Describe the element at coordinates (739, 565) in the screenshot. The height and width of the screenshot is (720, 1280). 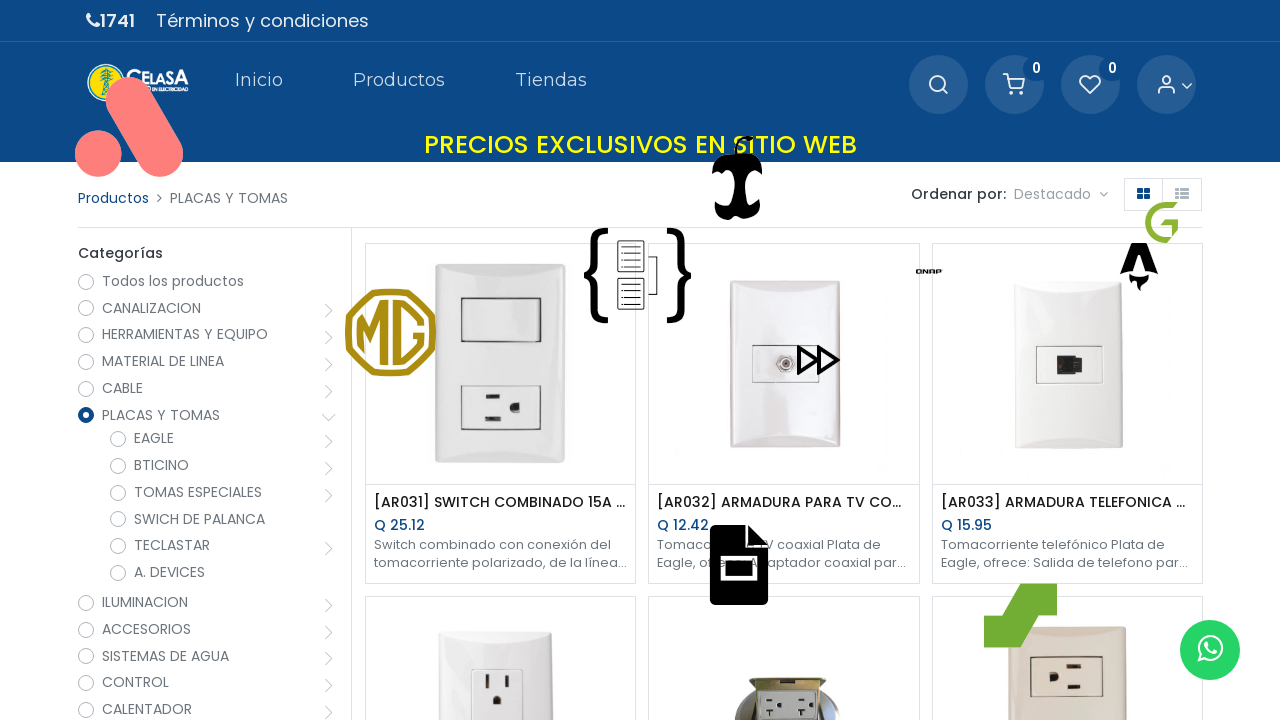
I see `open Google Slides` at that location.